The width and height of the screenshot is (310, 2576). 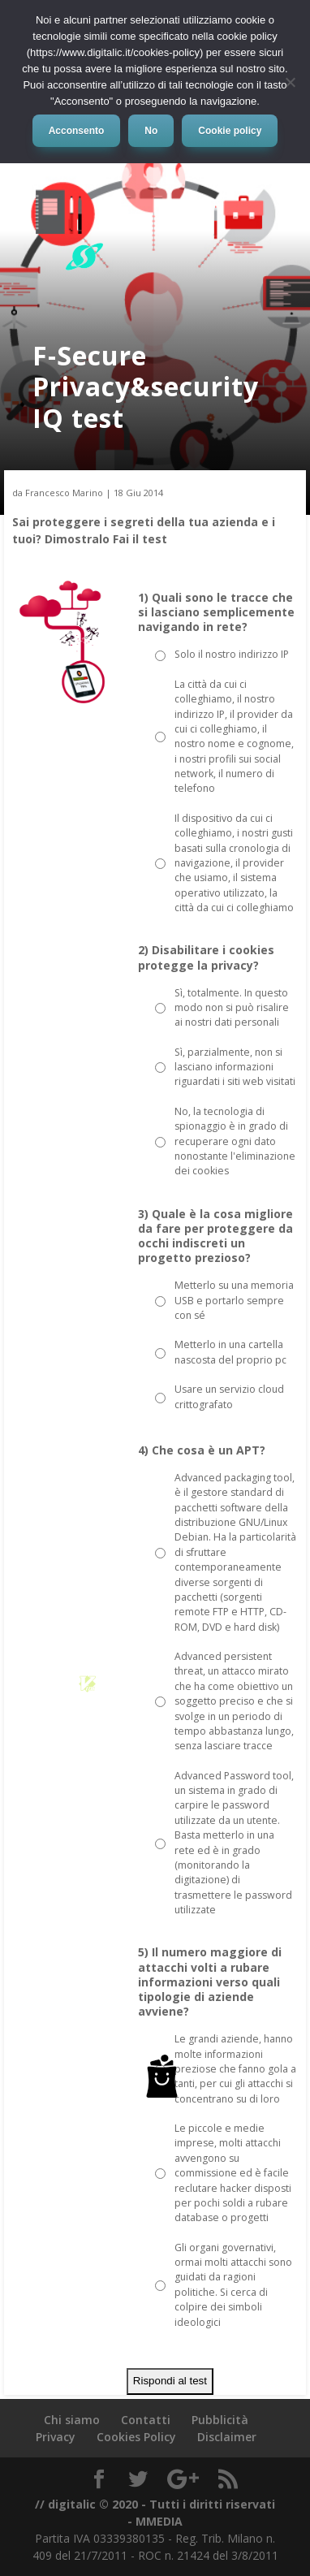 What do you see at coordinates (161, 2076) in the screenshot?
I see `open the Blibli shopping app` at bounding box center [161, 2076].